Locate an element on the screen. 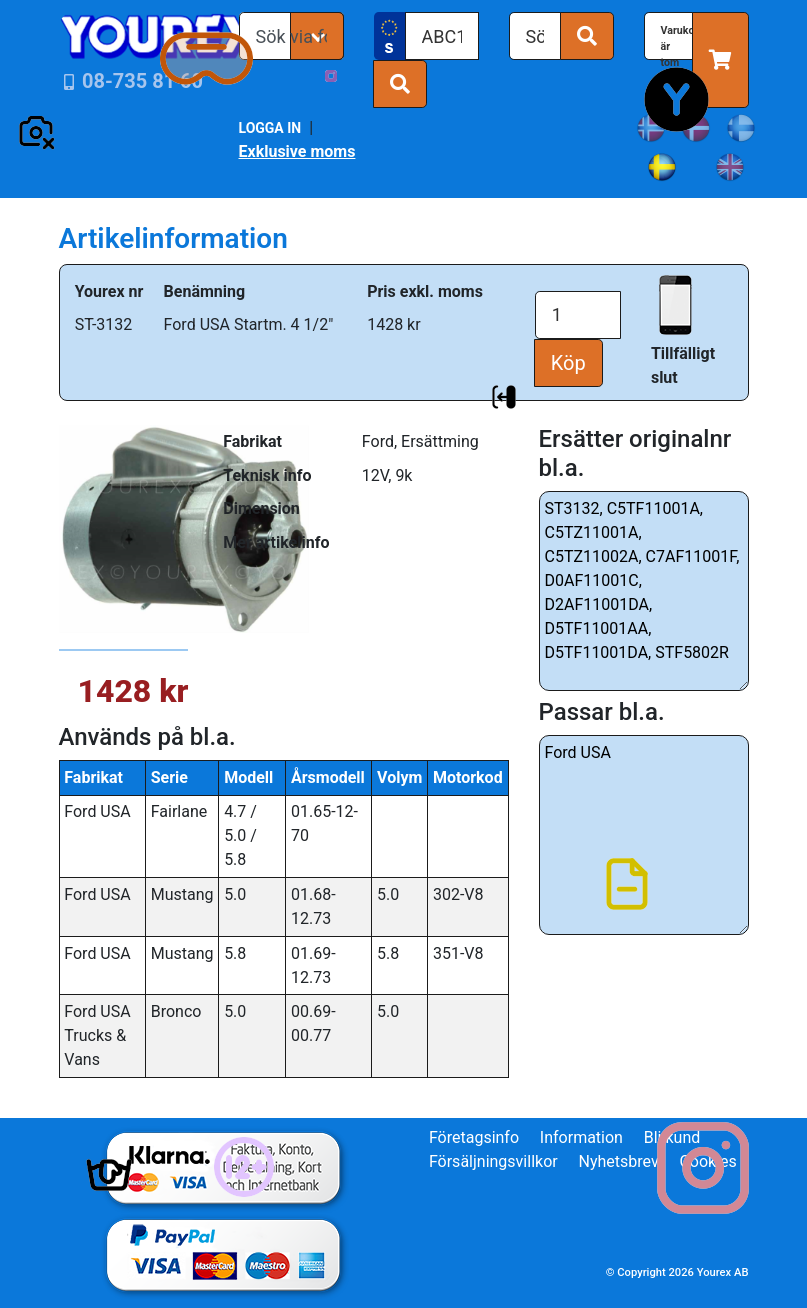 This screenshot has width=807, height=1308. indicates content rated for ages 12 and older is located at coordinates (244, 1167).